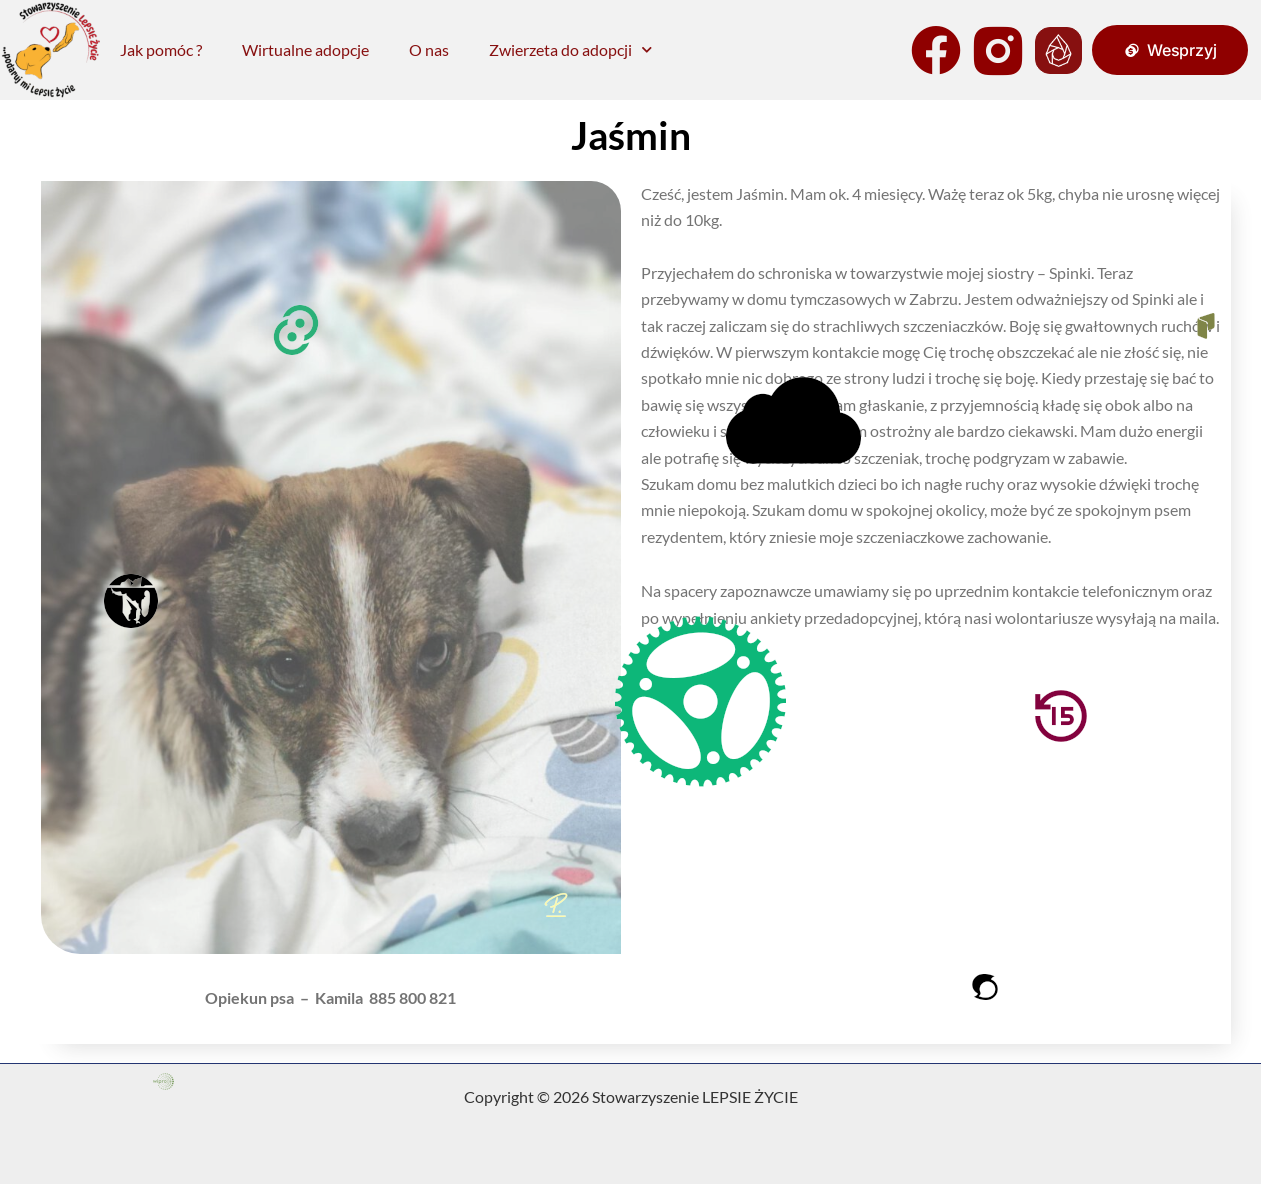 The image size is (1261, 1184). Describe the element at coordinates (1061, 716) in the screenshot. I see `rewind 15 seconds` at that location.